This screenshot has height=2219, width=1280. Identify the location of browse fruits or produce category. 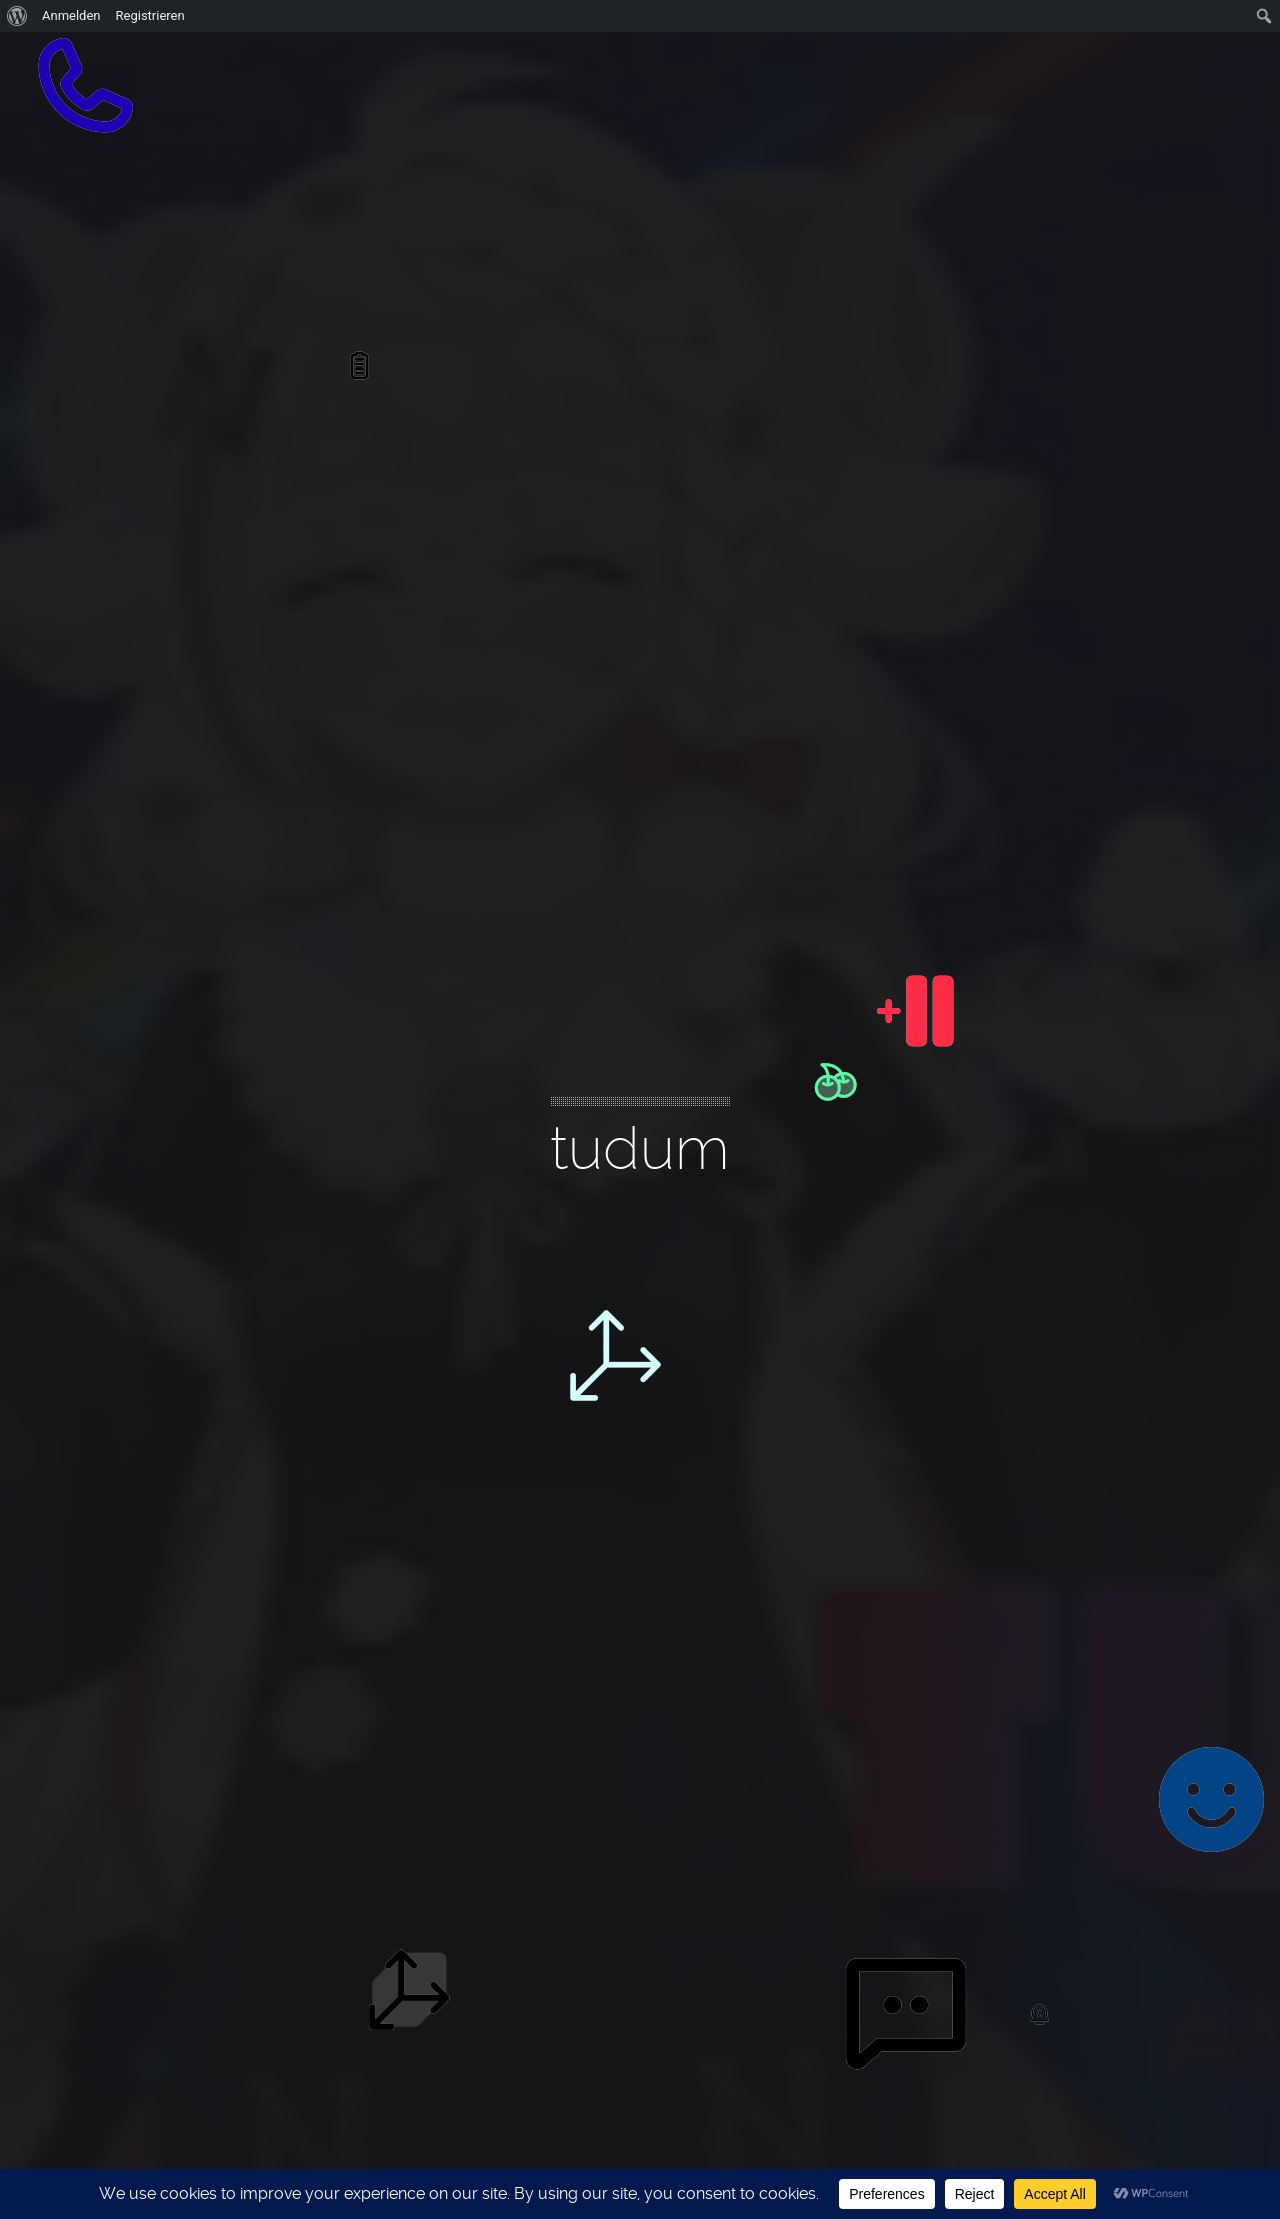
(835, 1082).